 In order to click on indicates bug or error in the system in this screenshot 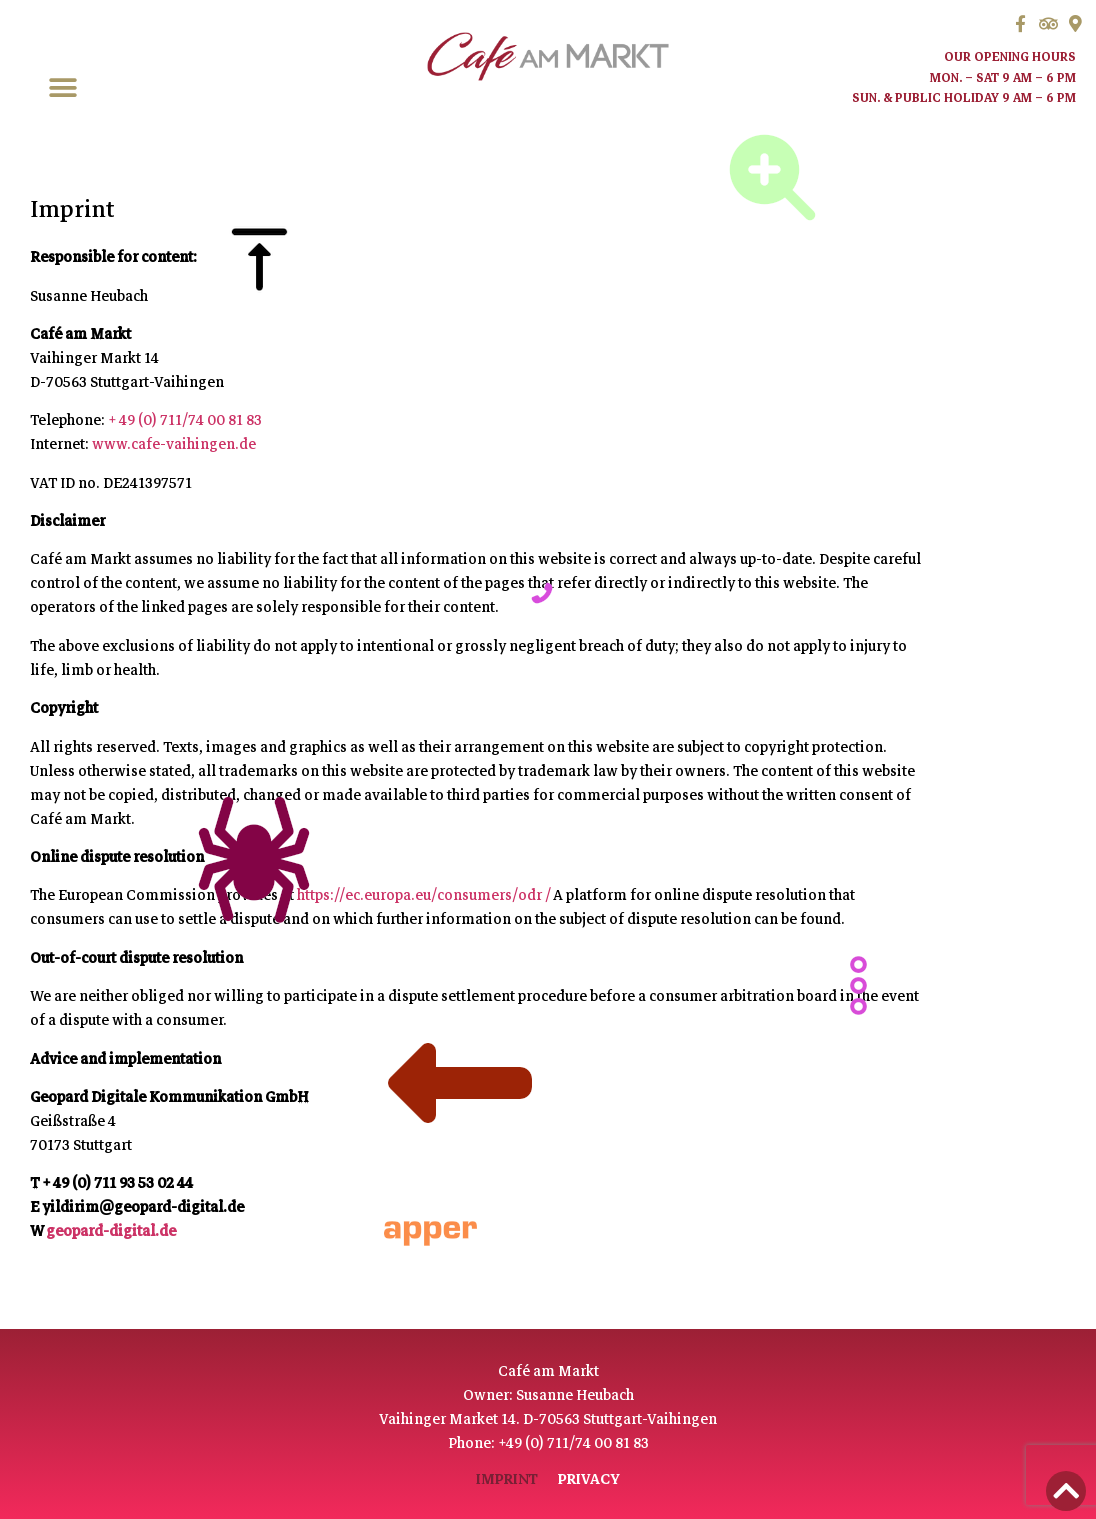, I will do `click(254, 859)`.